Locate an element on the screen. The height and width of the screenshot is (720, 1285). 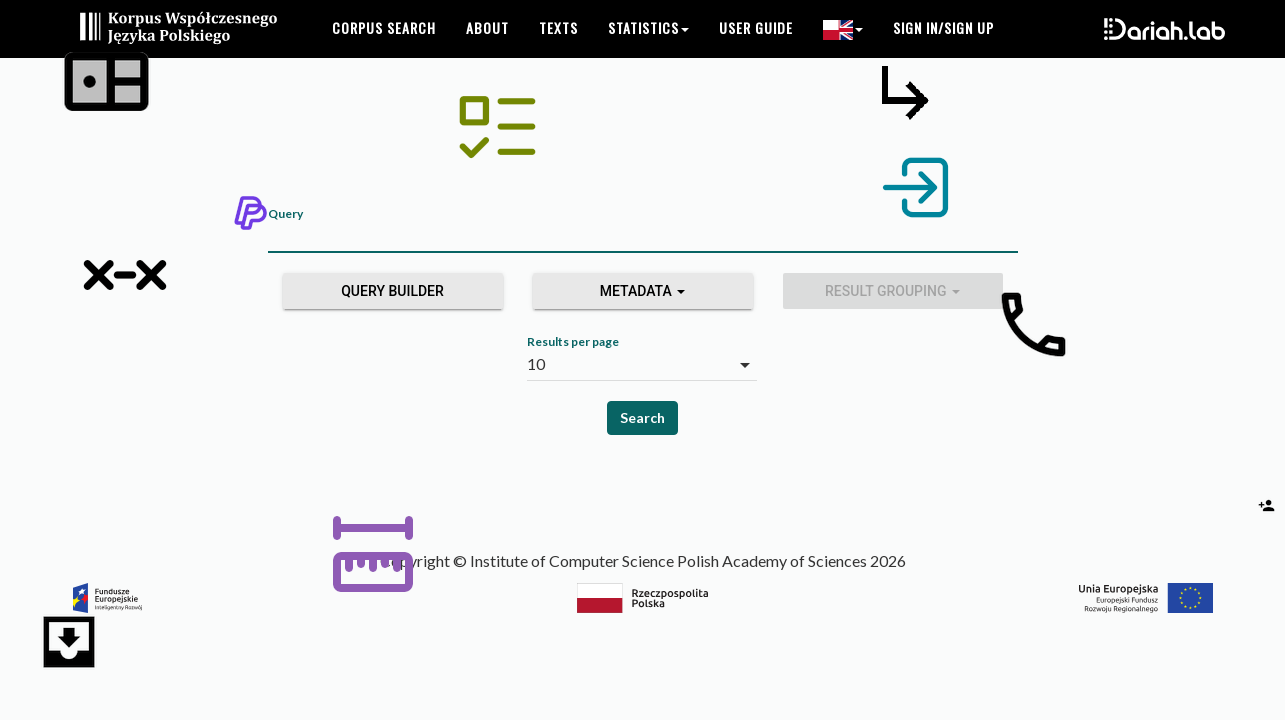
access measurement tools is located at coordinates (373, 556).